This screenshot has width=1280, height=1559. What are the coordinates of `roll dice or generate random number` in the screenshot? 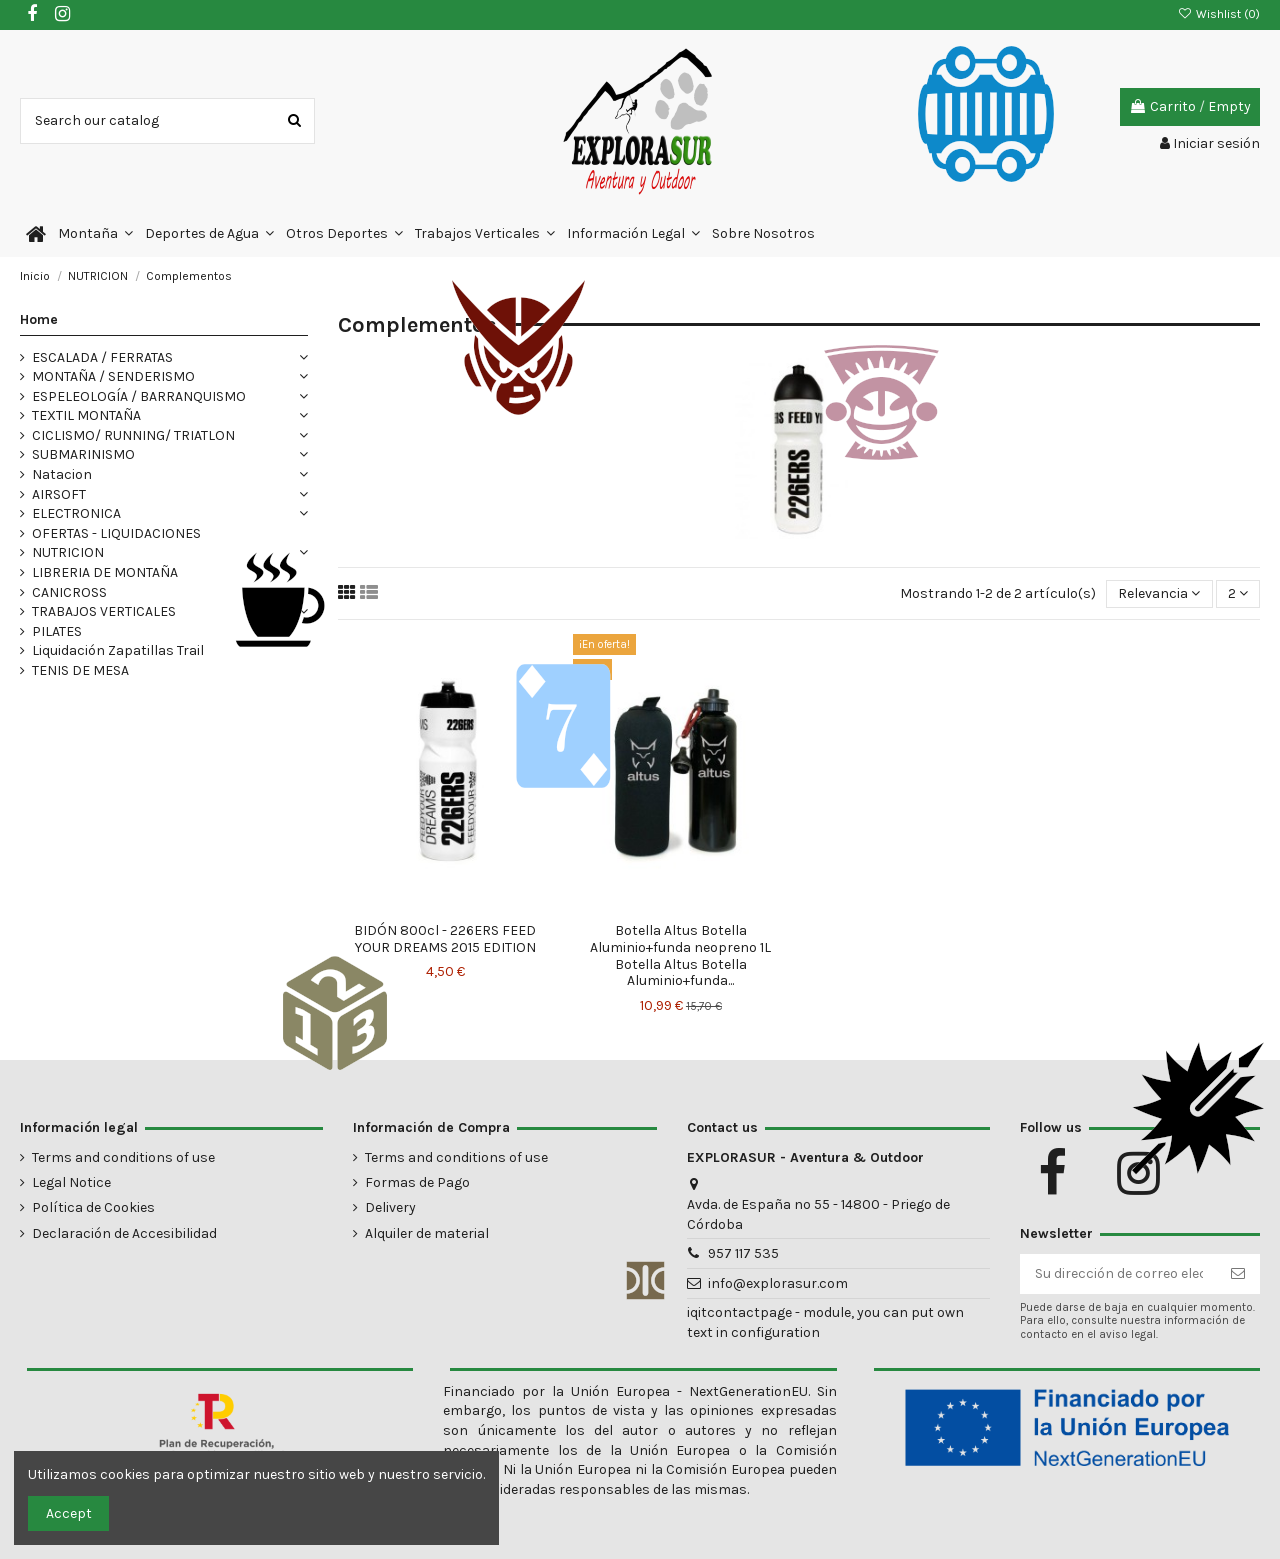 It's located at (335, 1014).